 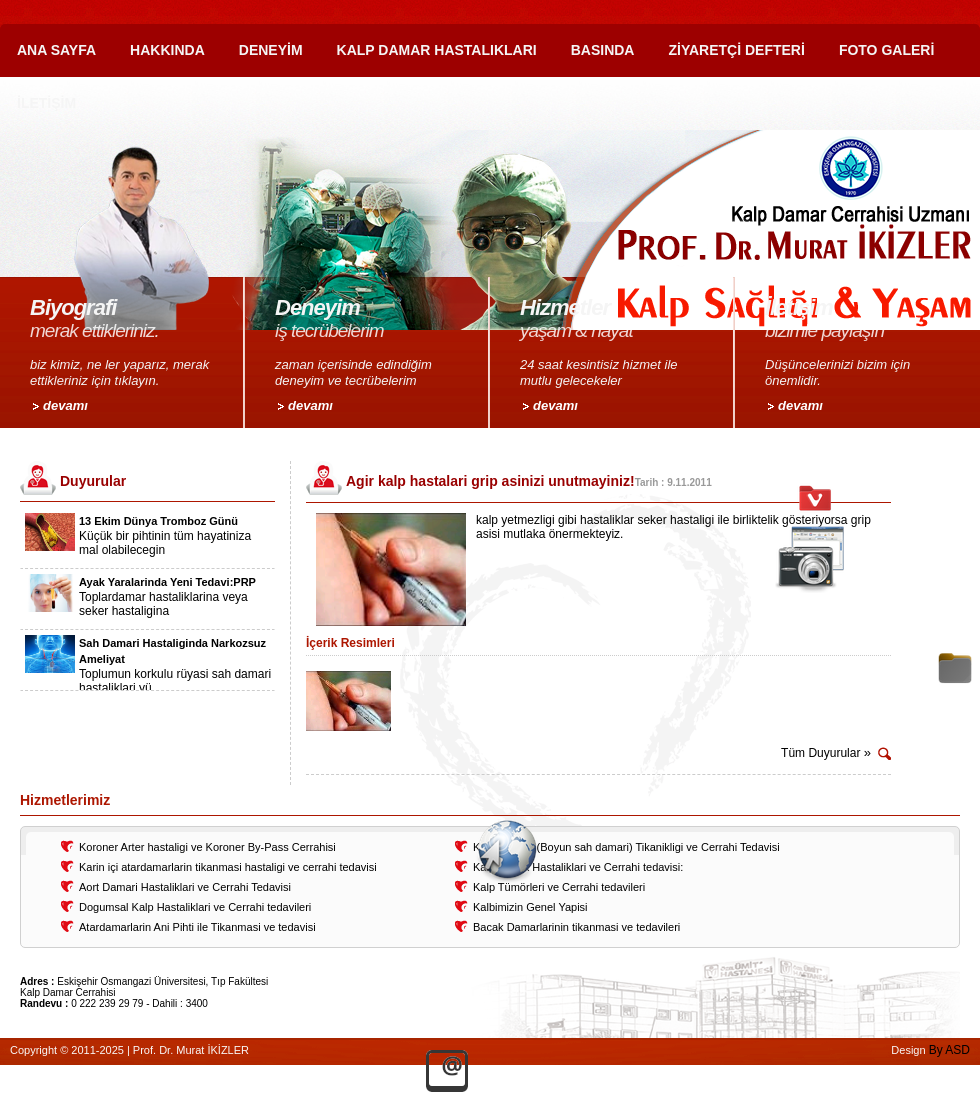 I want to click on open vivaldi browser downloads folder, so click(x=815, y=499).